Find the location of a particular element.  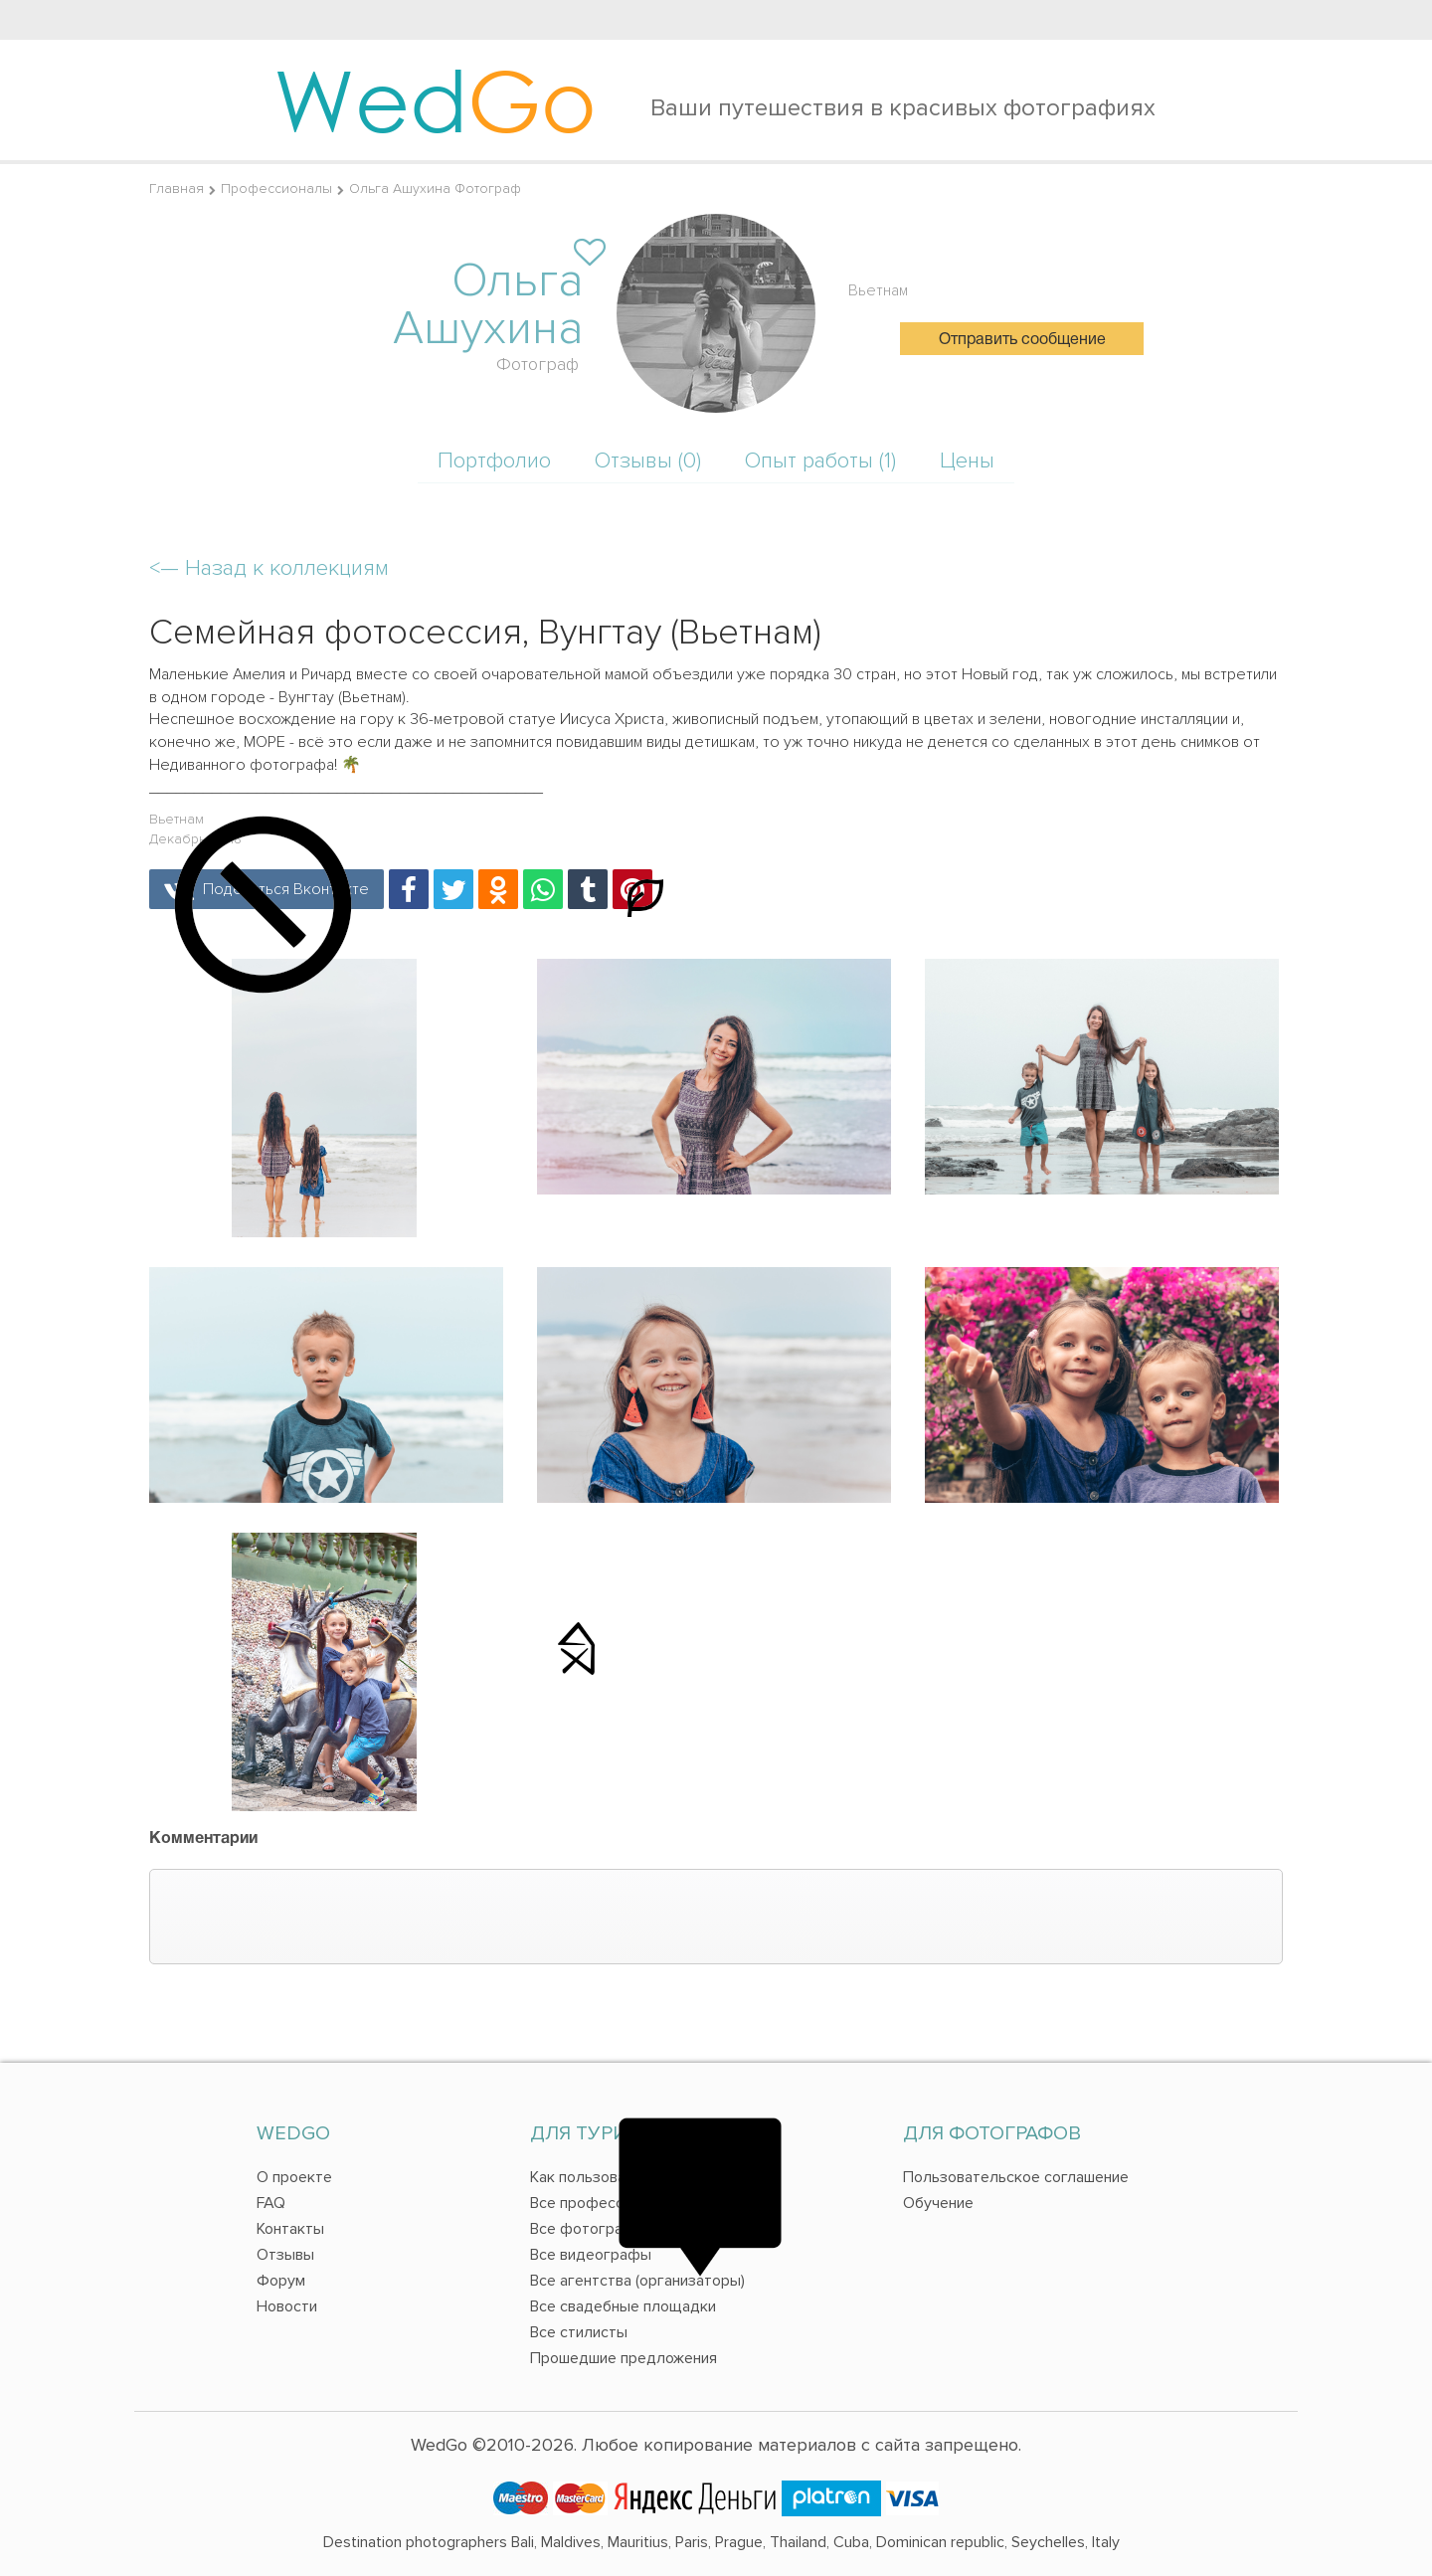

indicates a blocked or prohibited action is located at coordinates (263, 904).